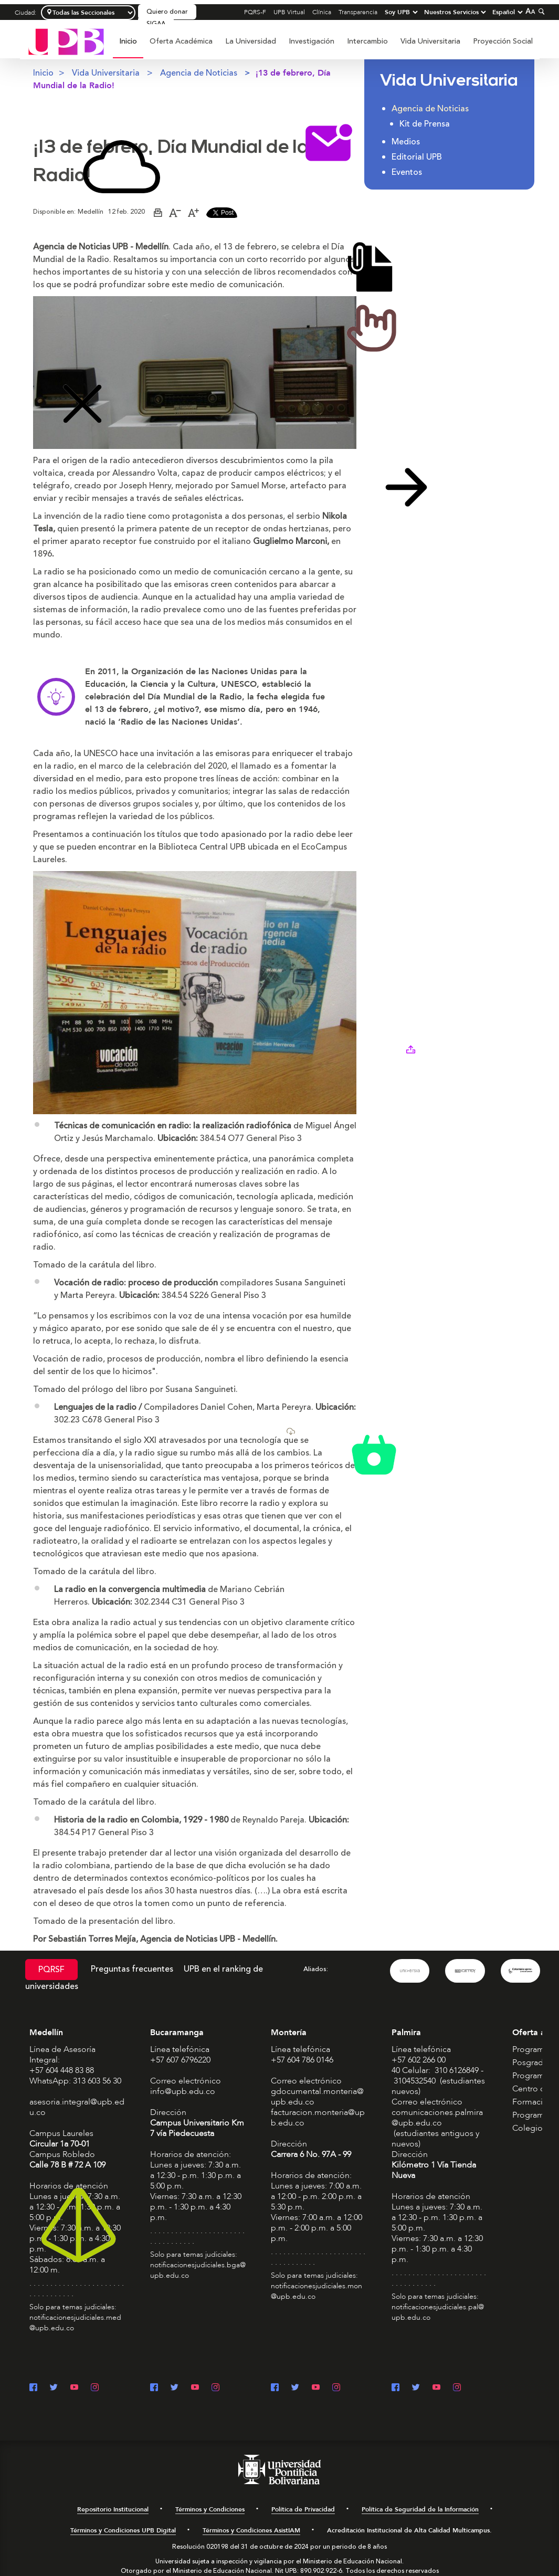 This screenshot has width=559, height=2576. Describe the element at coordinates (372, 327) in the screenshot. I see `rock on or metal hand gesture` at that location.